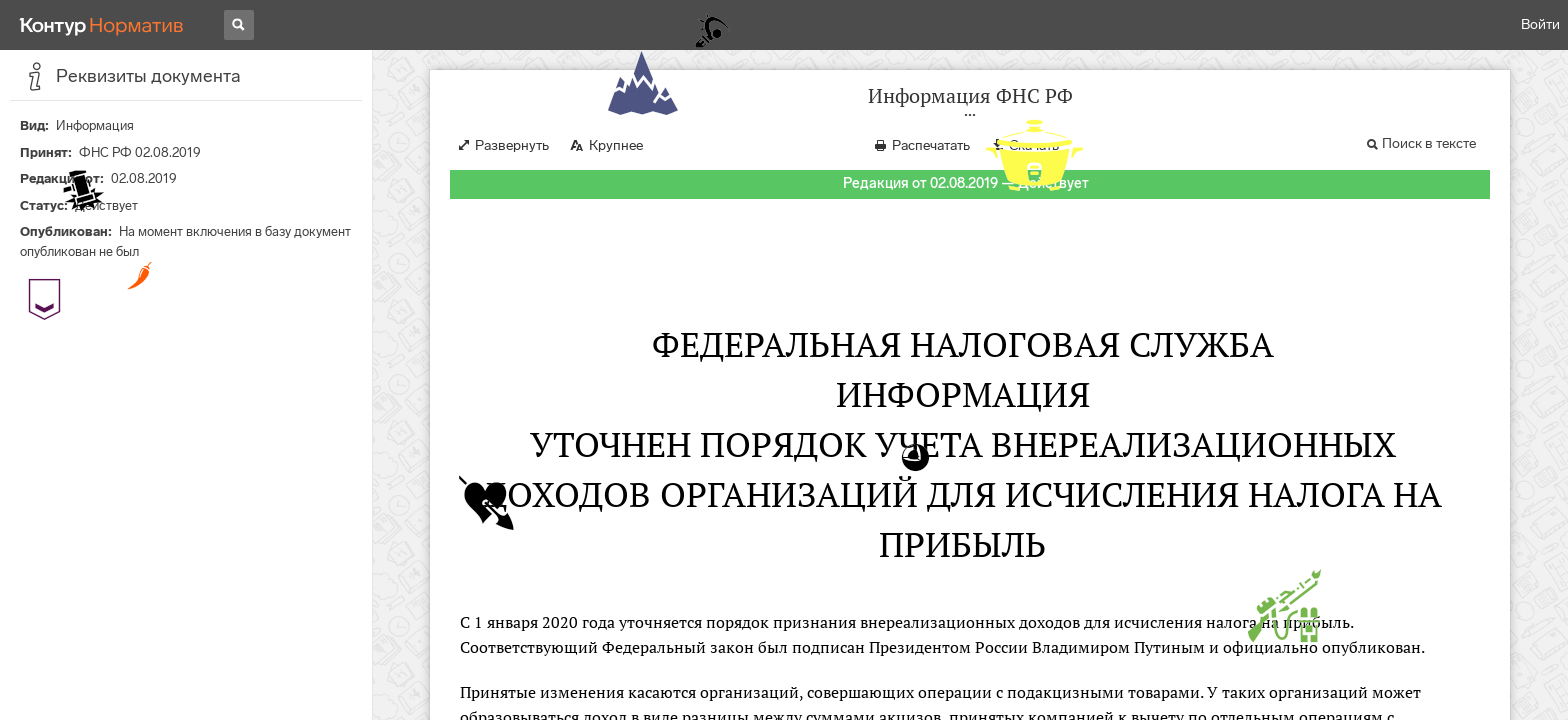  I want to click on view mountain or terrain features, so click(643, 86).